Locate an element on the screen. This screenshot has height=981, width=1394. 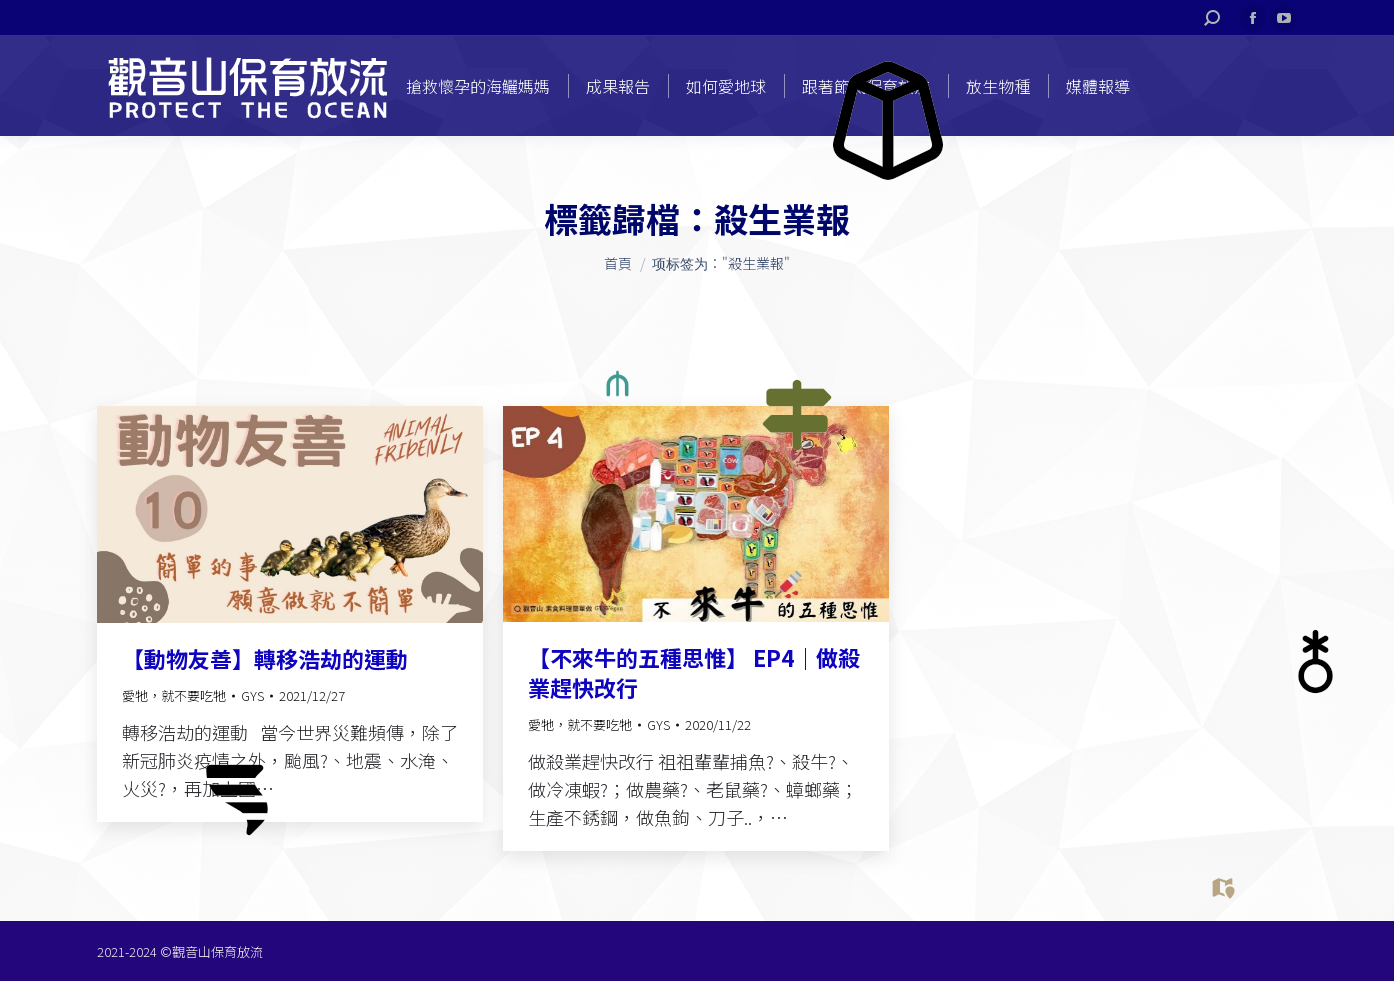
indicates non-binary gender identity option is located at coordinates (1315, 661).